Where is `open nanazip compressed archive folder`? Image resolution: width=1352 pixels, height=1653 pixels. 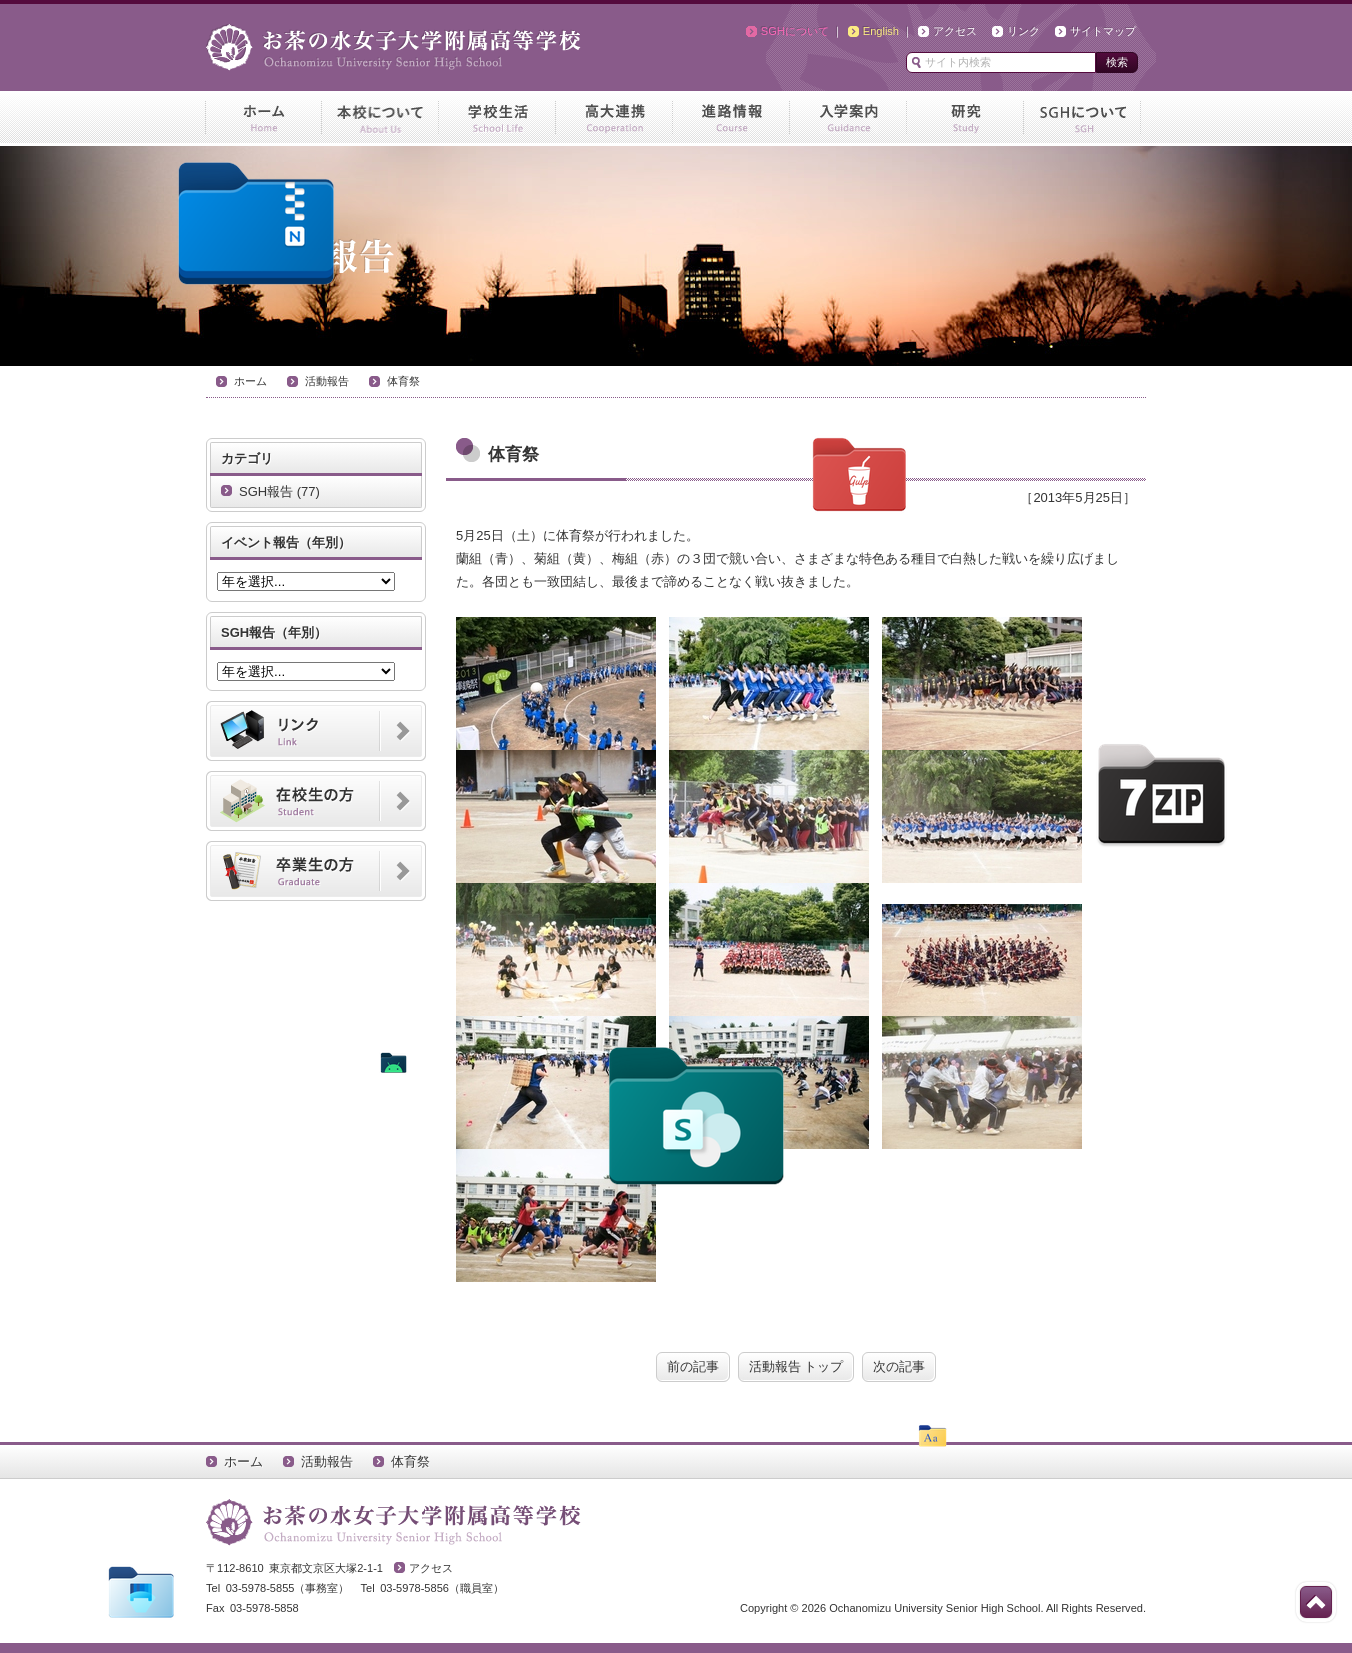 open nanazip compressed archive folder is located at coordinates (255, 227).